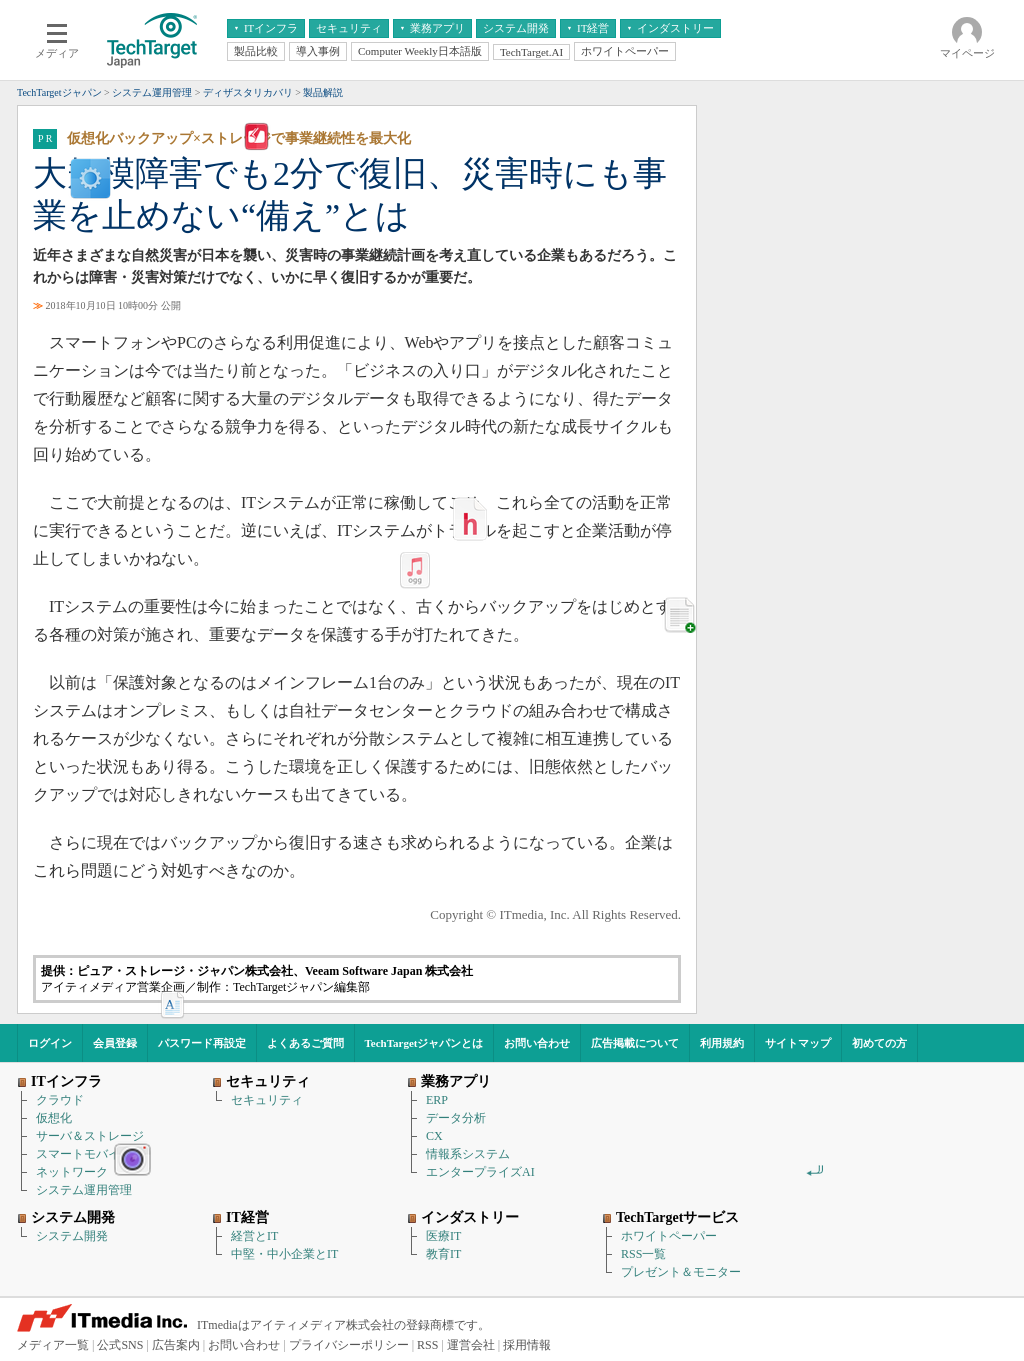  What do you see at coordinates (90, 178) in the screenshot?
I see `configure default applications for your system` at bounding box center [90, 178].